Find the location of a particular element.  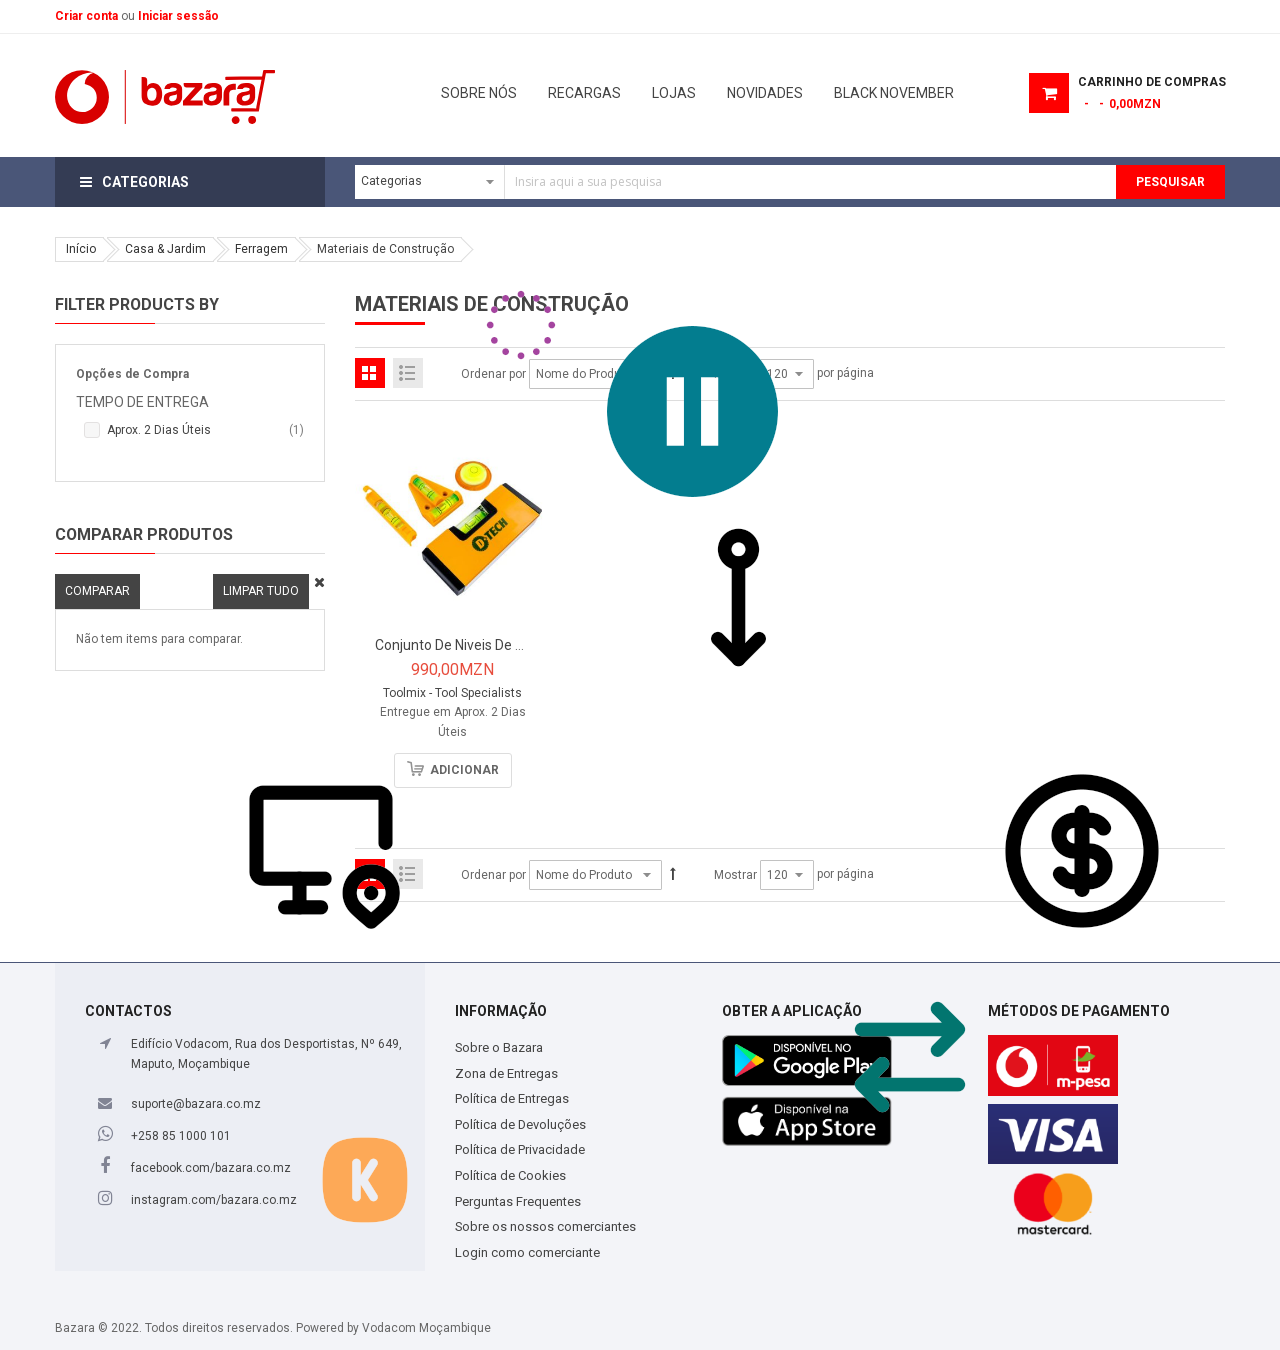

swap or exchange items is located at coordinates (910, 1057).